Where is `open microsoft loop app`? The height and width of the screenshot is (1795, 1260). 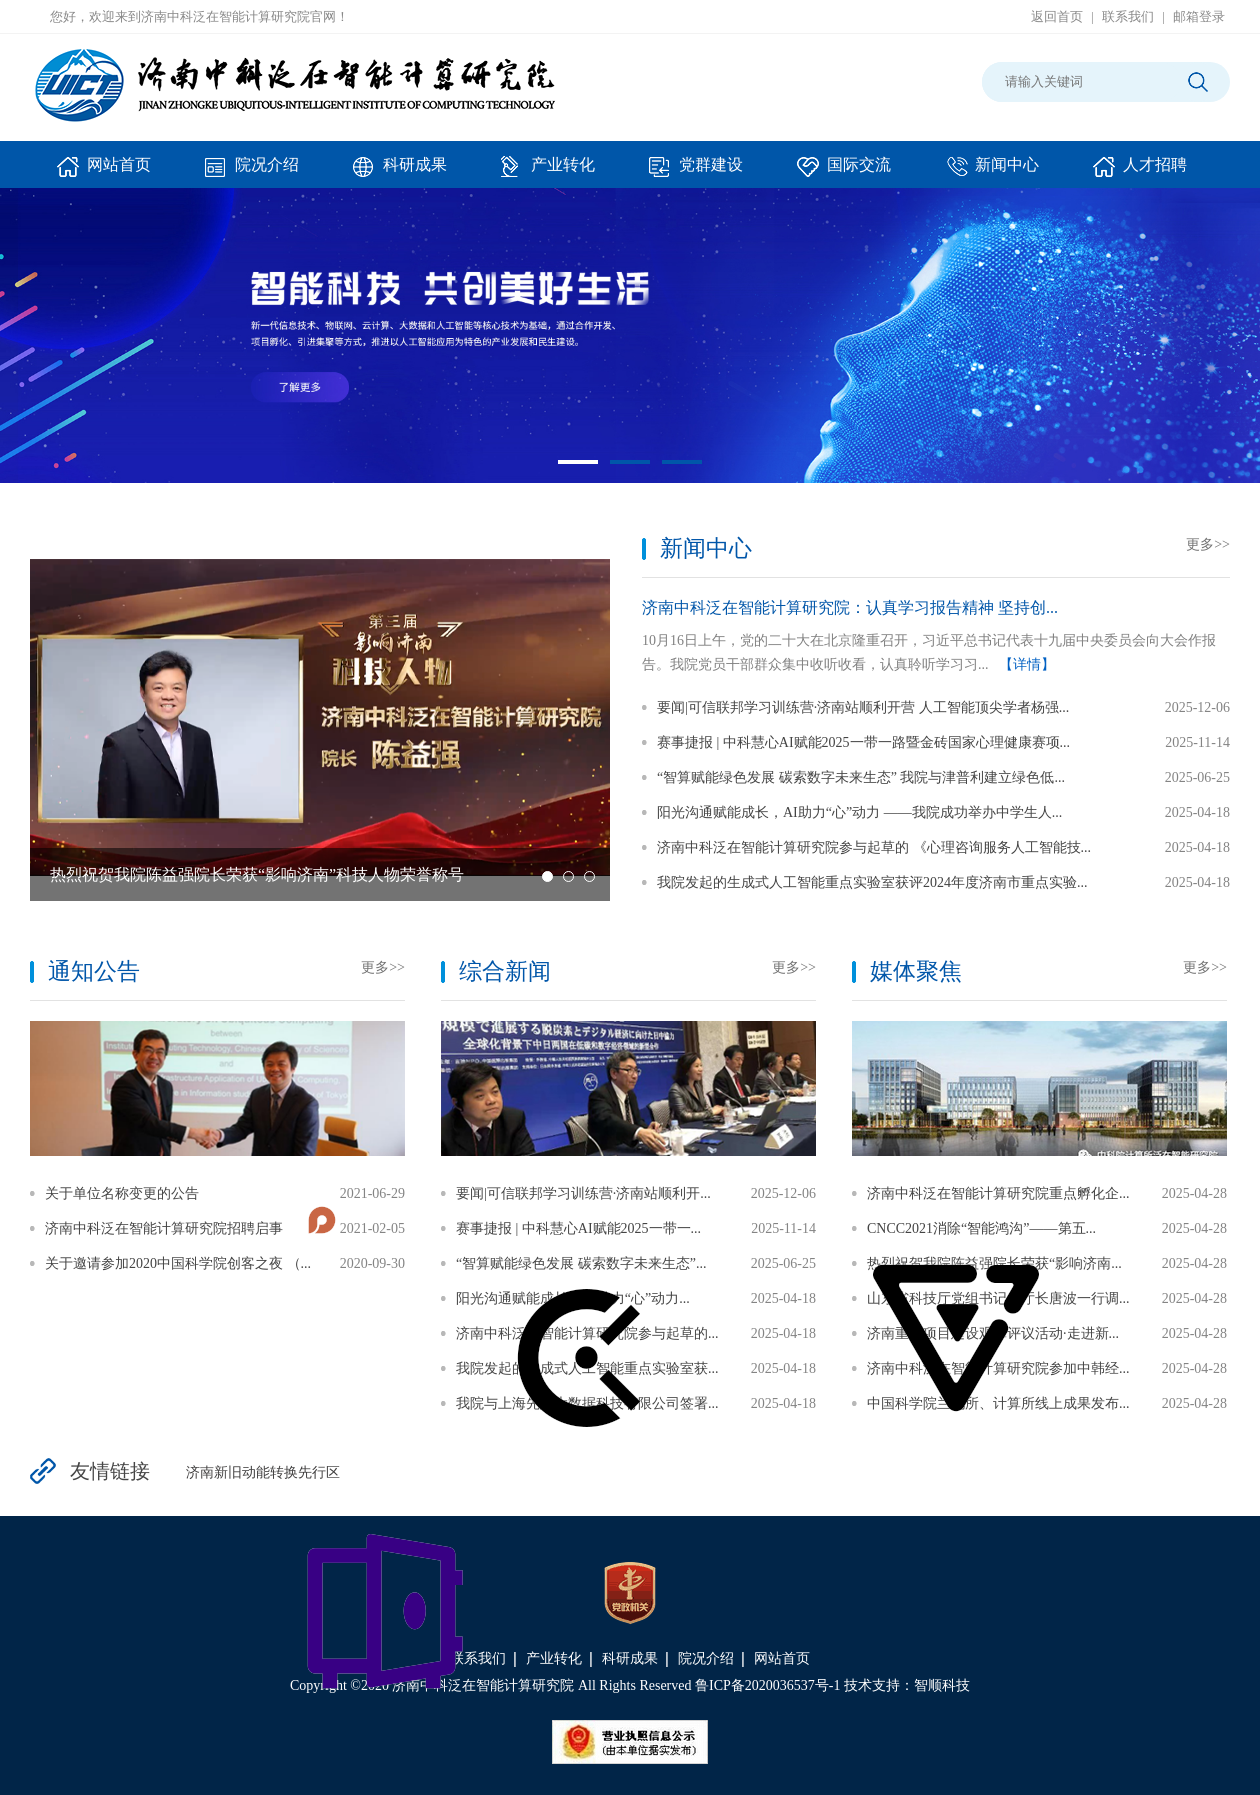 open microsoft loop app is located at coordinates (322, 1220).